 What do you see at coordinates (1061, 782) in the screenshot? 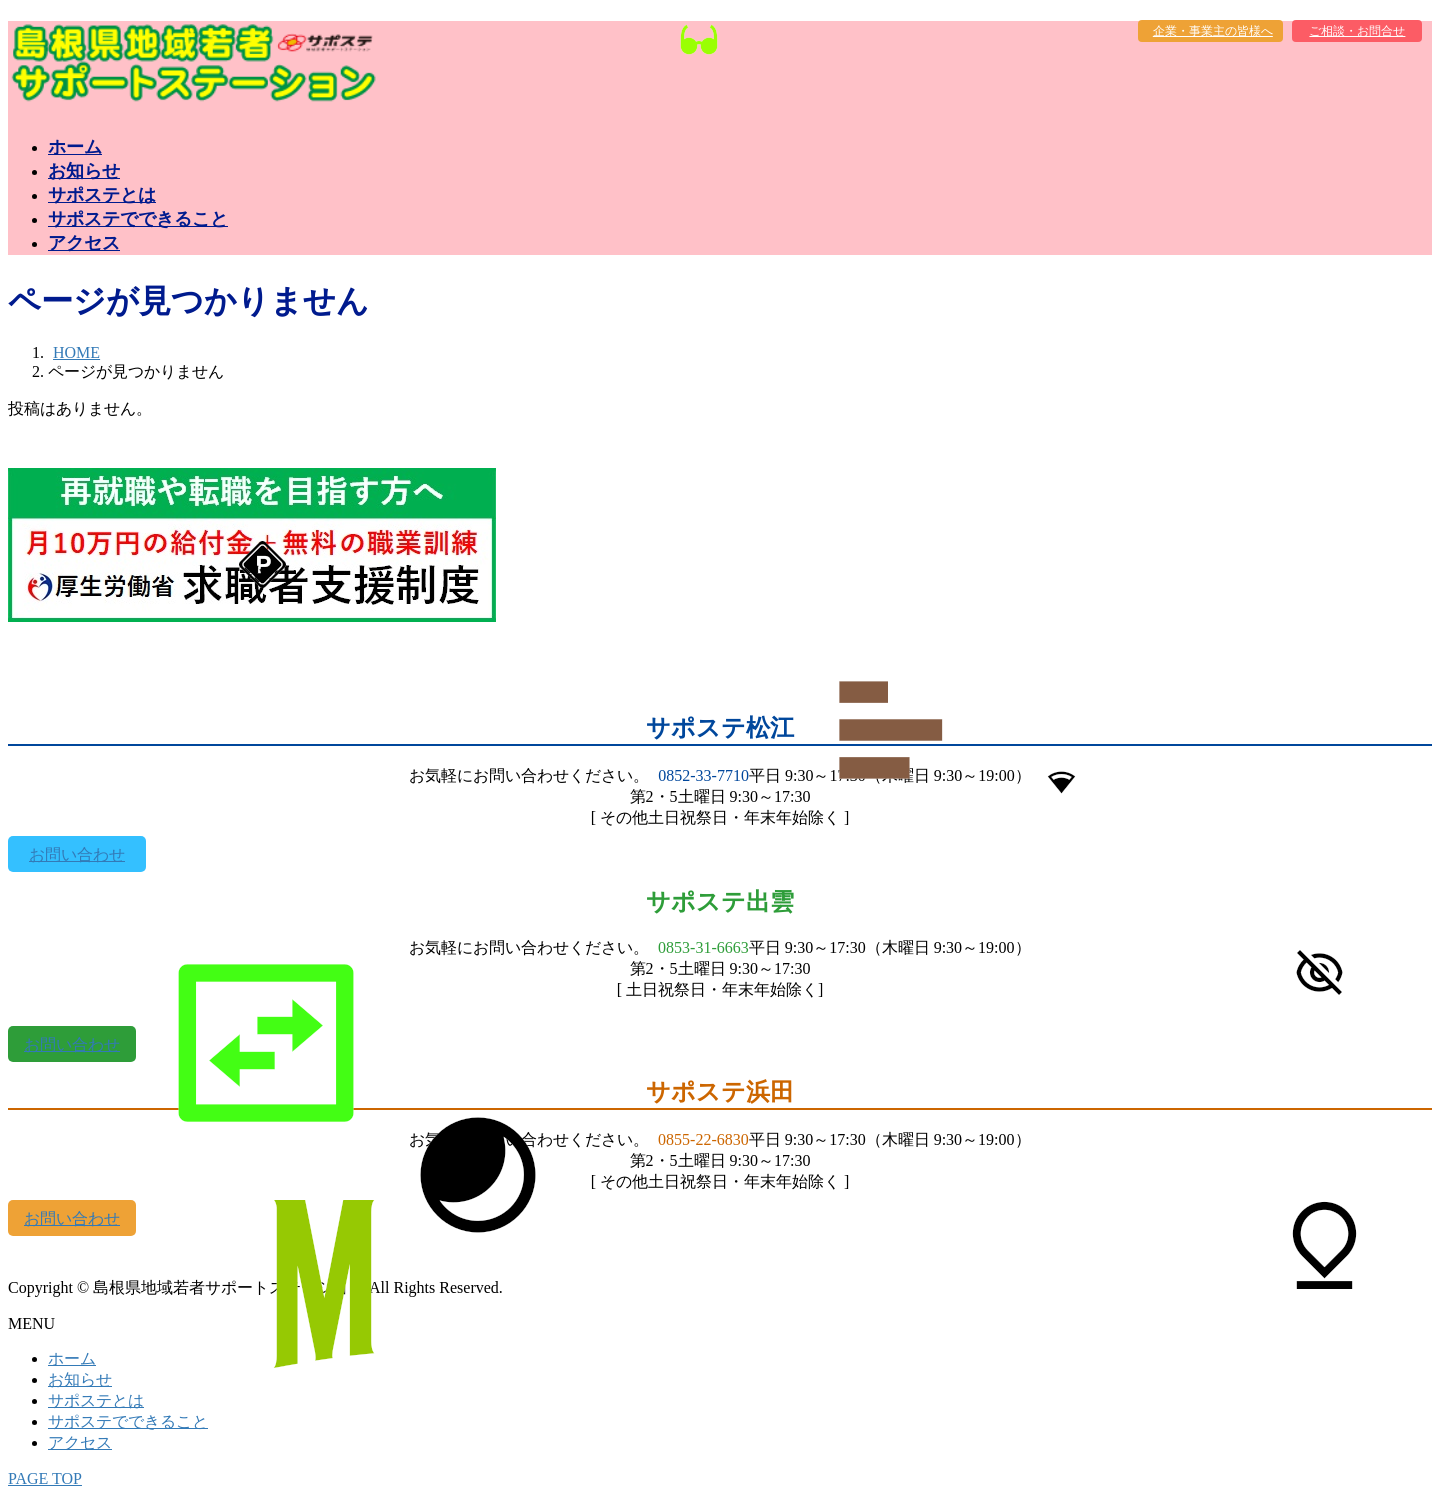
I see `indicates strong wifi signal strength` at bounding box center [1061, 782].